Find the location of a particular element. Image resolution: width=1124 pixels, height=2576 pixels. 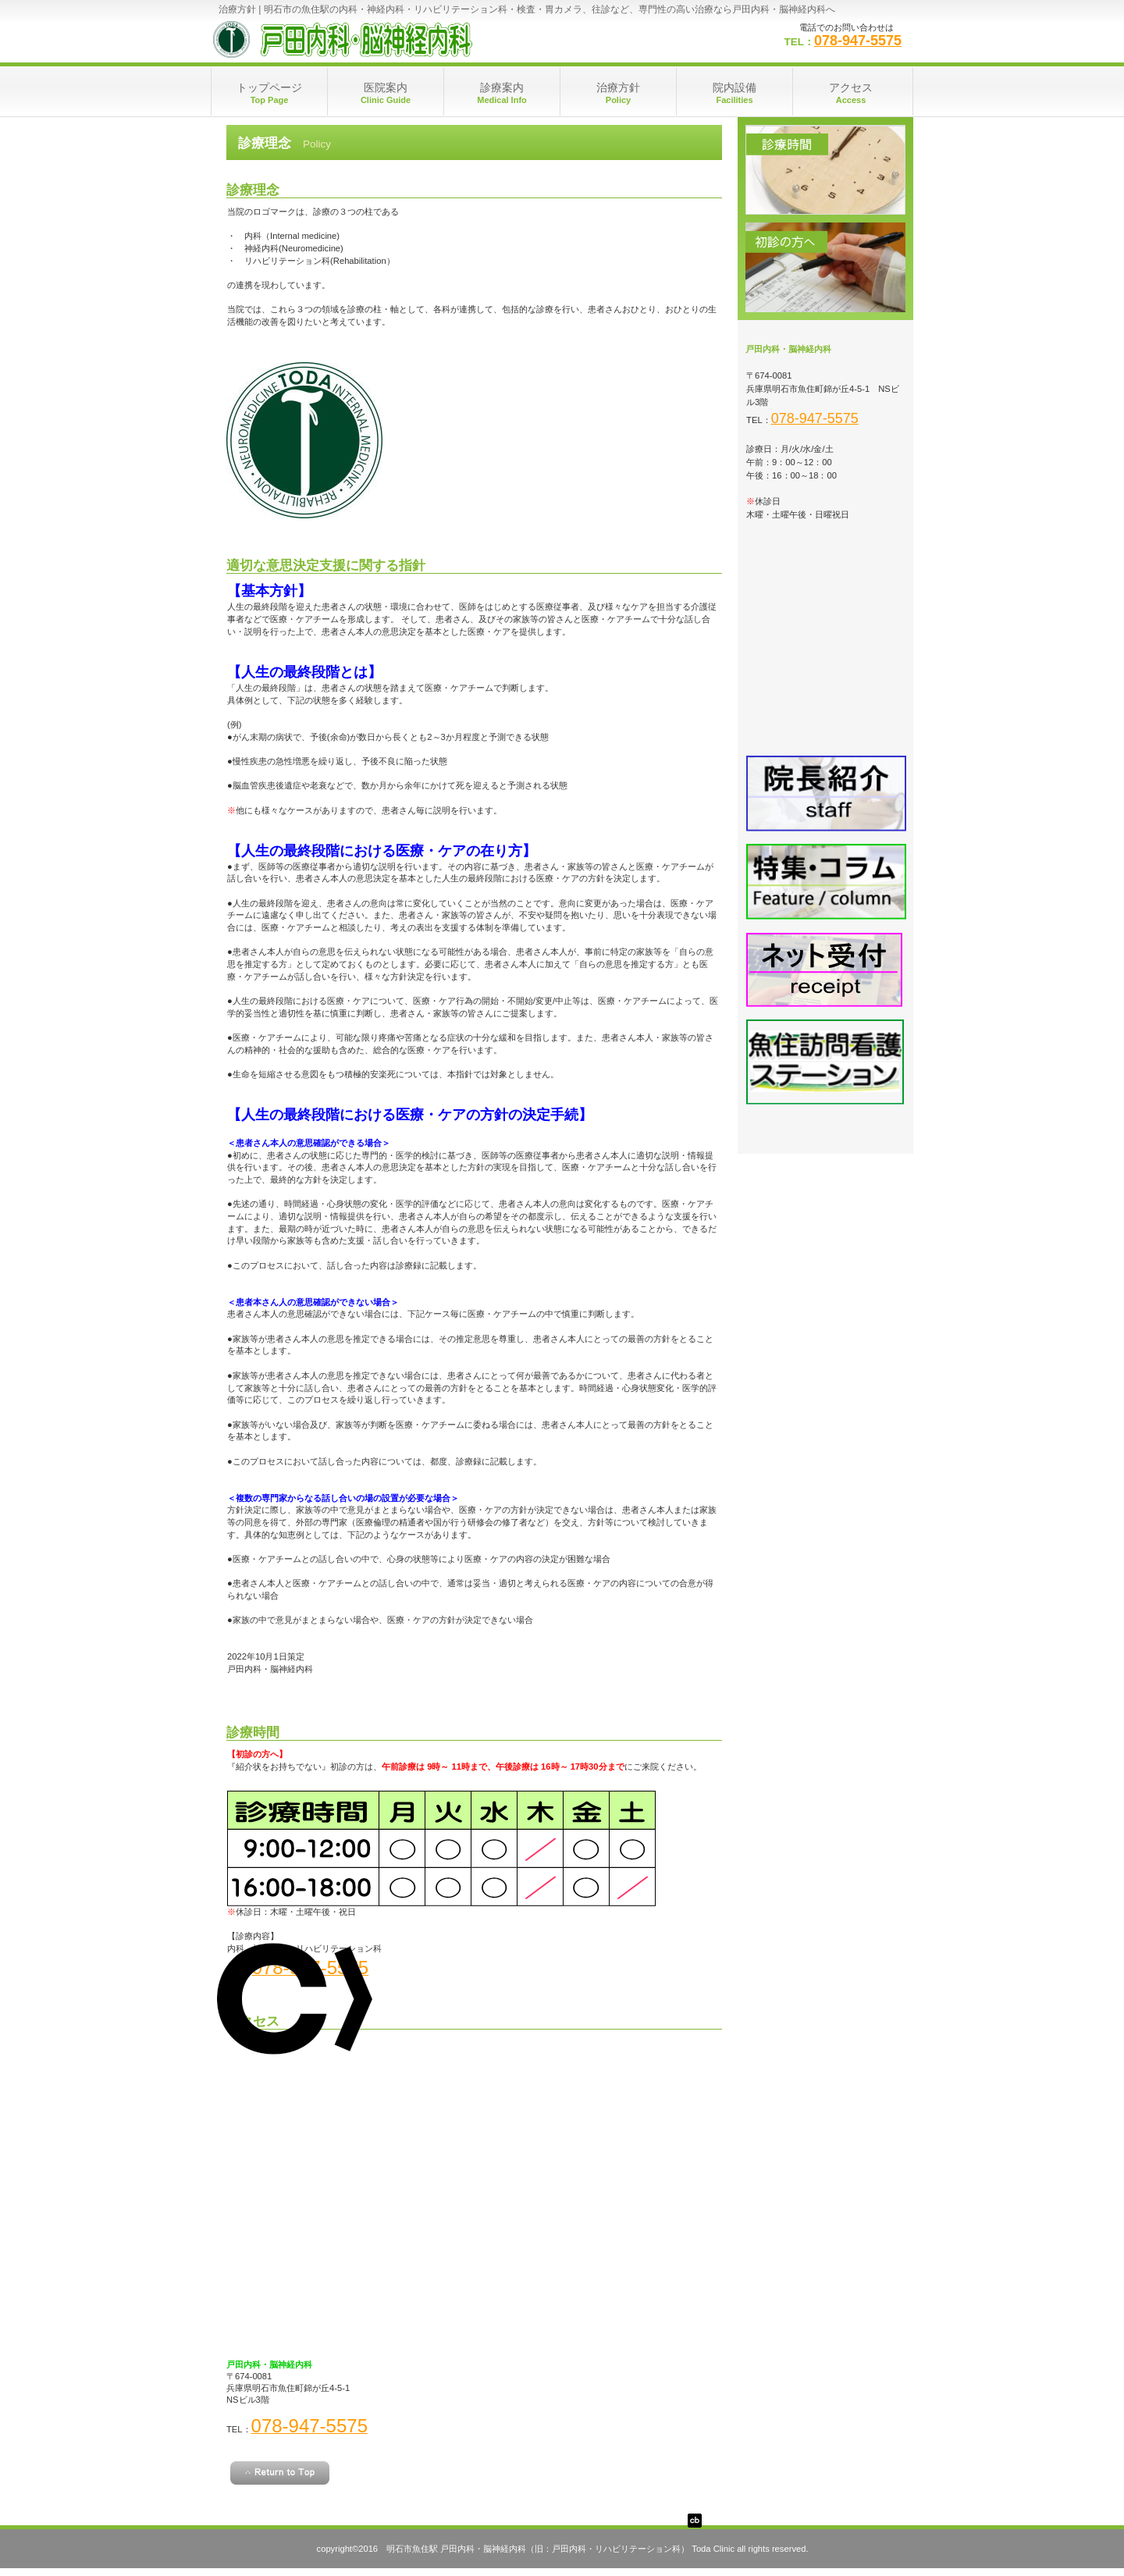

open crunchbase website or app is located at coordinates (695, 2521).